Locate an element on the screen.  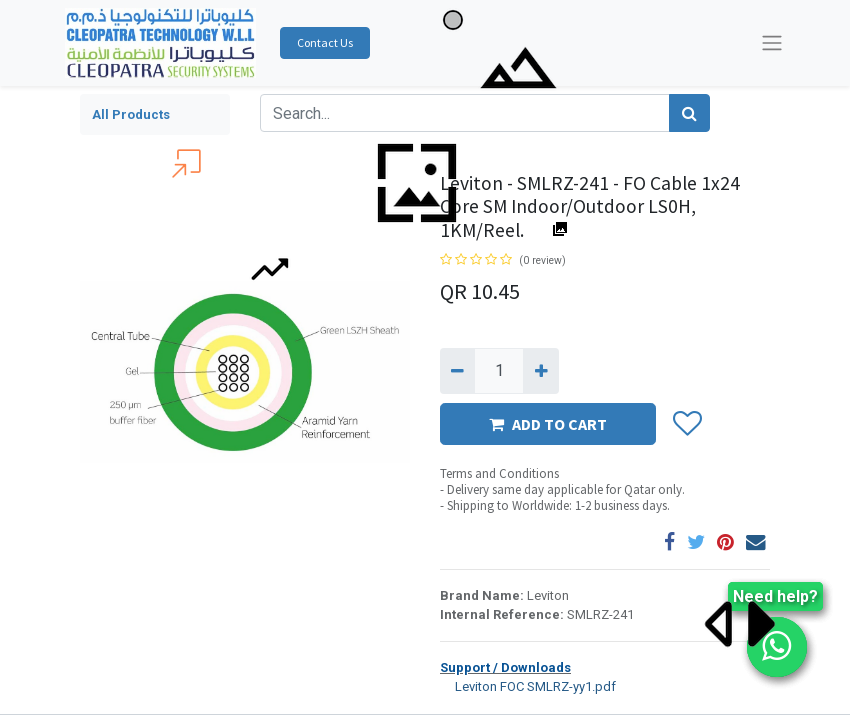
camera lens or photography mode is located at coordinates (453, 20).